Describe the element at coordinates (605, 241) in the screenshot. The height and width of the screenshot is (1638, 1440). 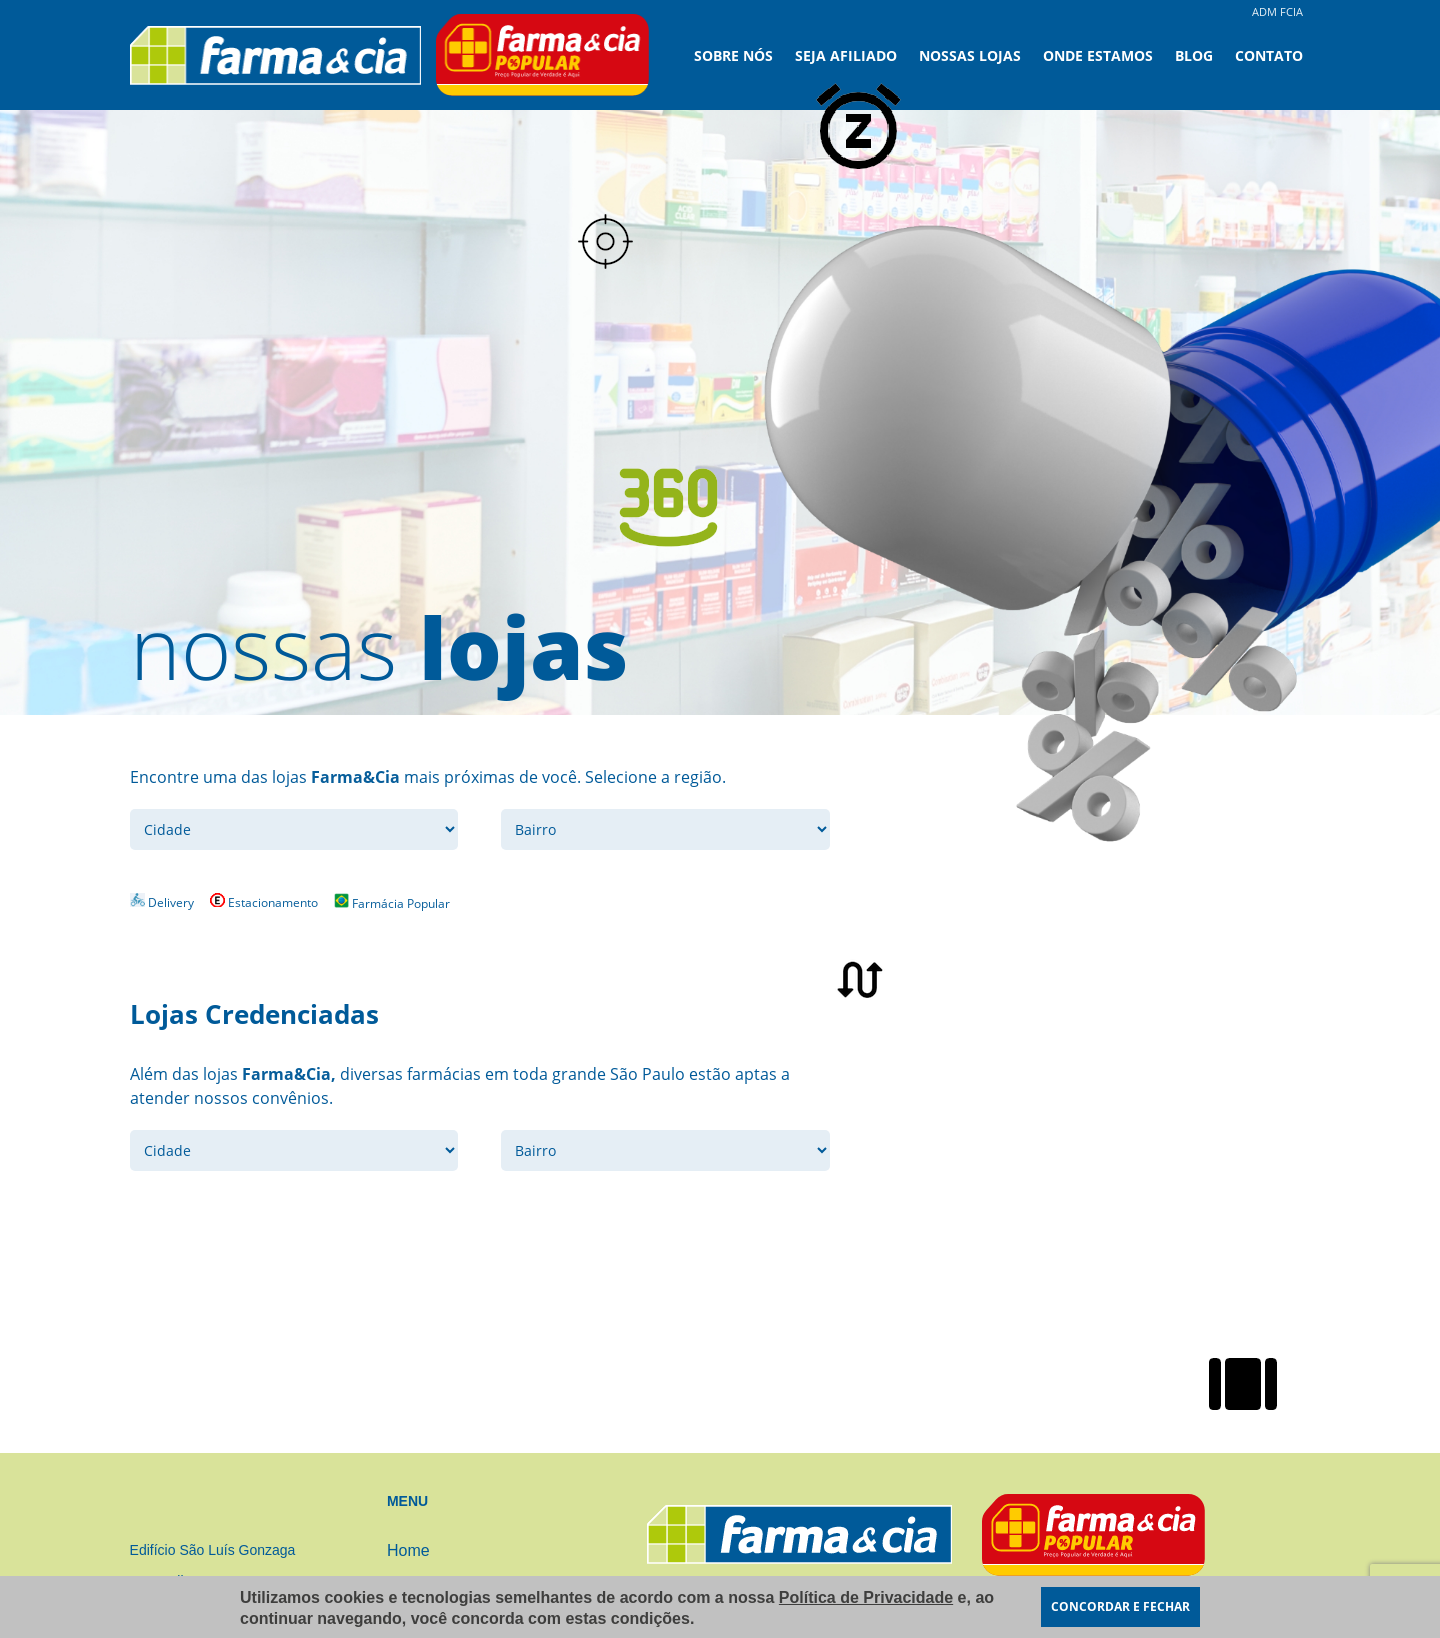
I see `center or focus on current location` at that location.